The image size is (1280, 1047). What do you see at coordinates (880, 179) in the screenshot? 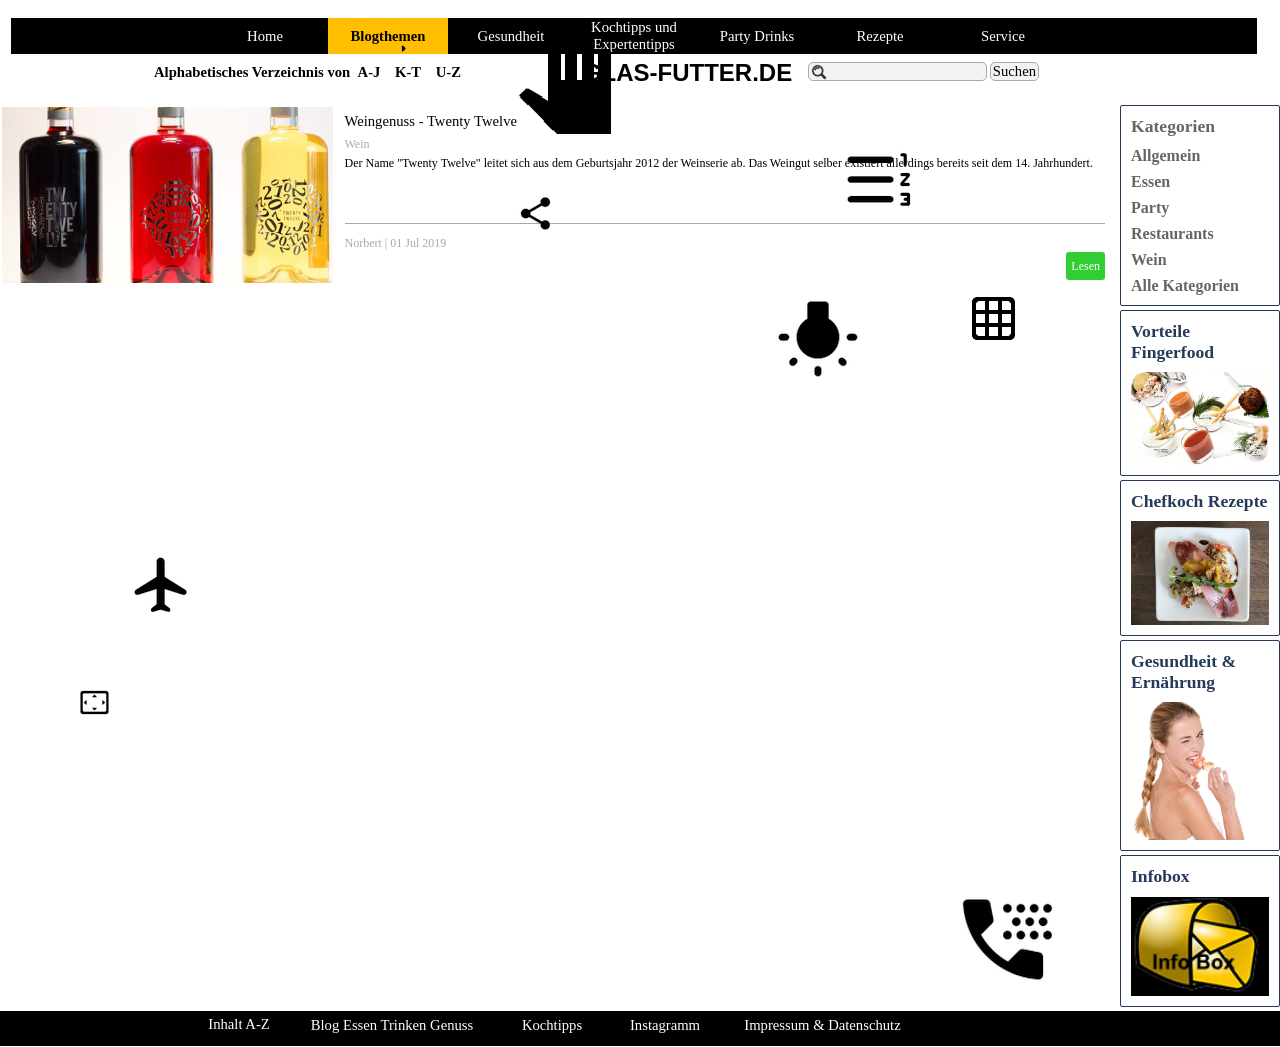
I see `switch to right-to-left numbered list format` at bounding box center [880, 179].